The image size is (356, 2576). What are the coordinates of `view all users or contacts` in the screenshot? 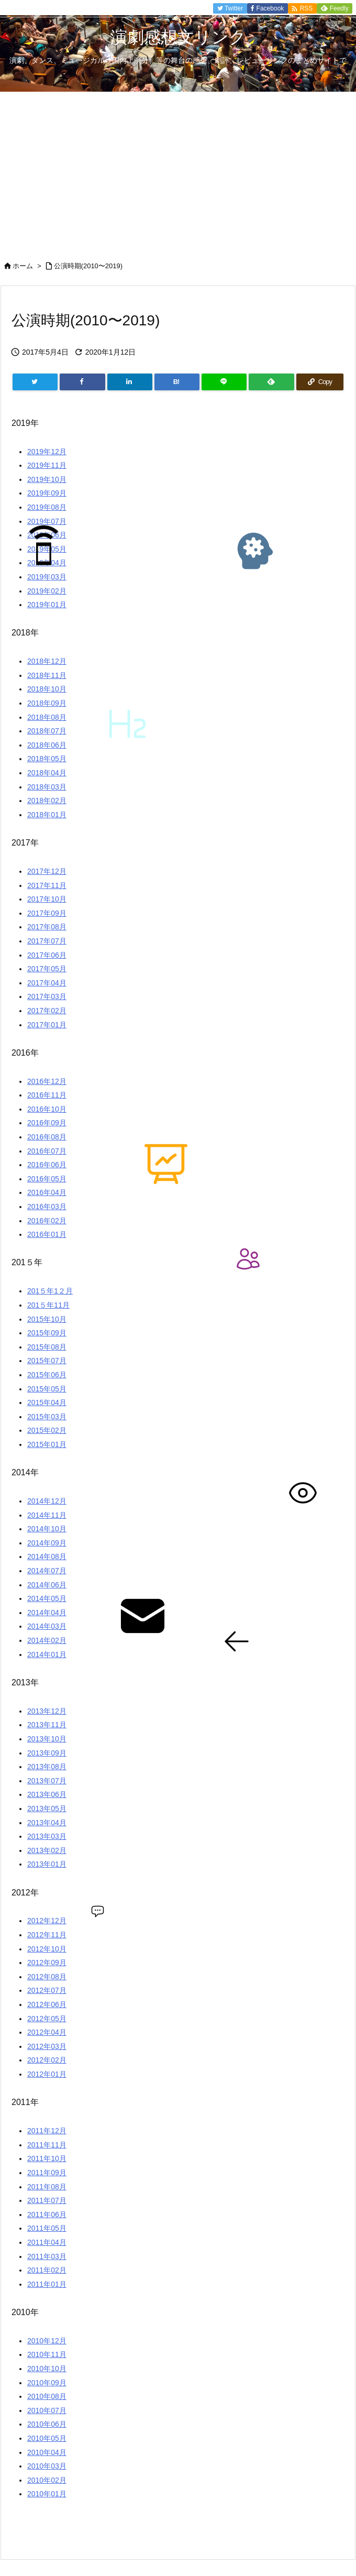 It's located at (248, 1259).